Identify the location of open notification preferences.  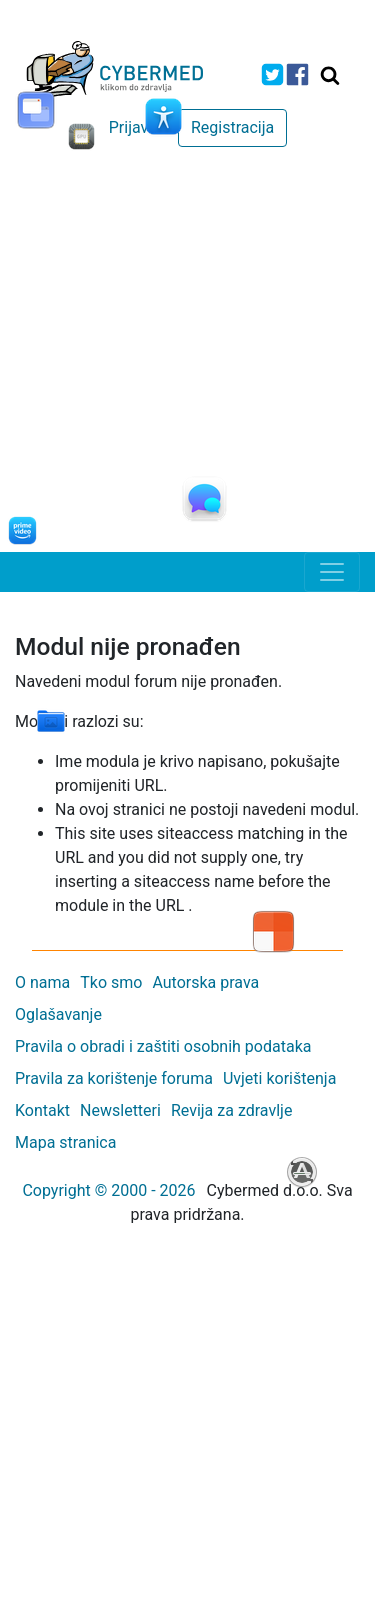
(204, 498).